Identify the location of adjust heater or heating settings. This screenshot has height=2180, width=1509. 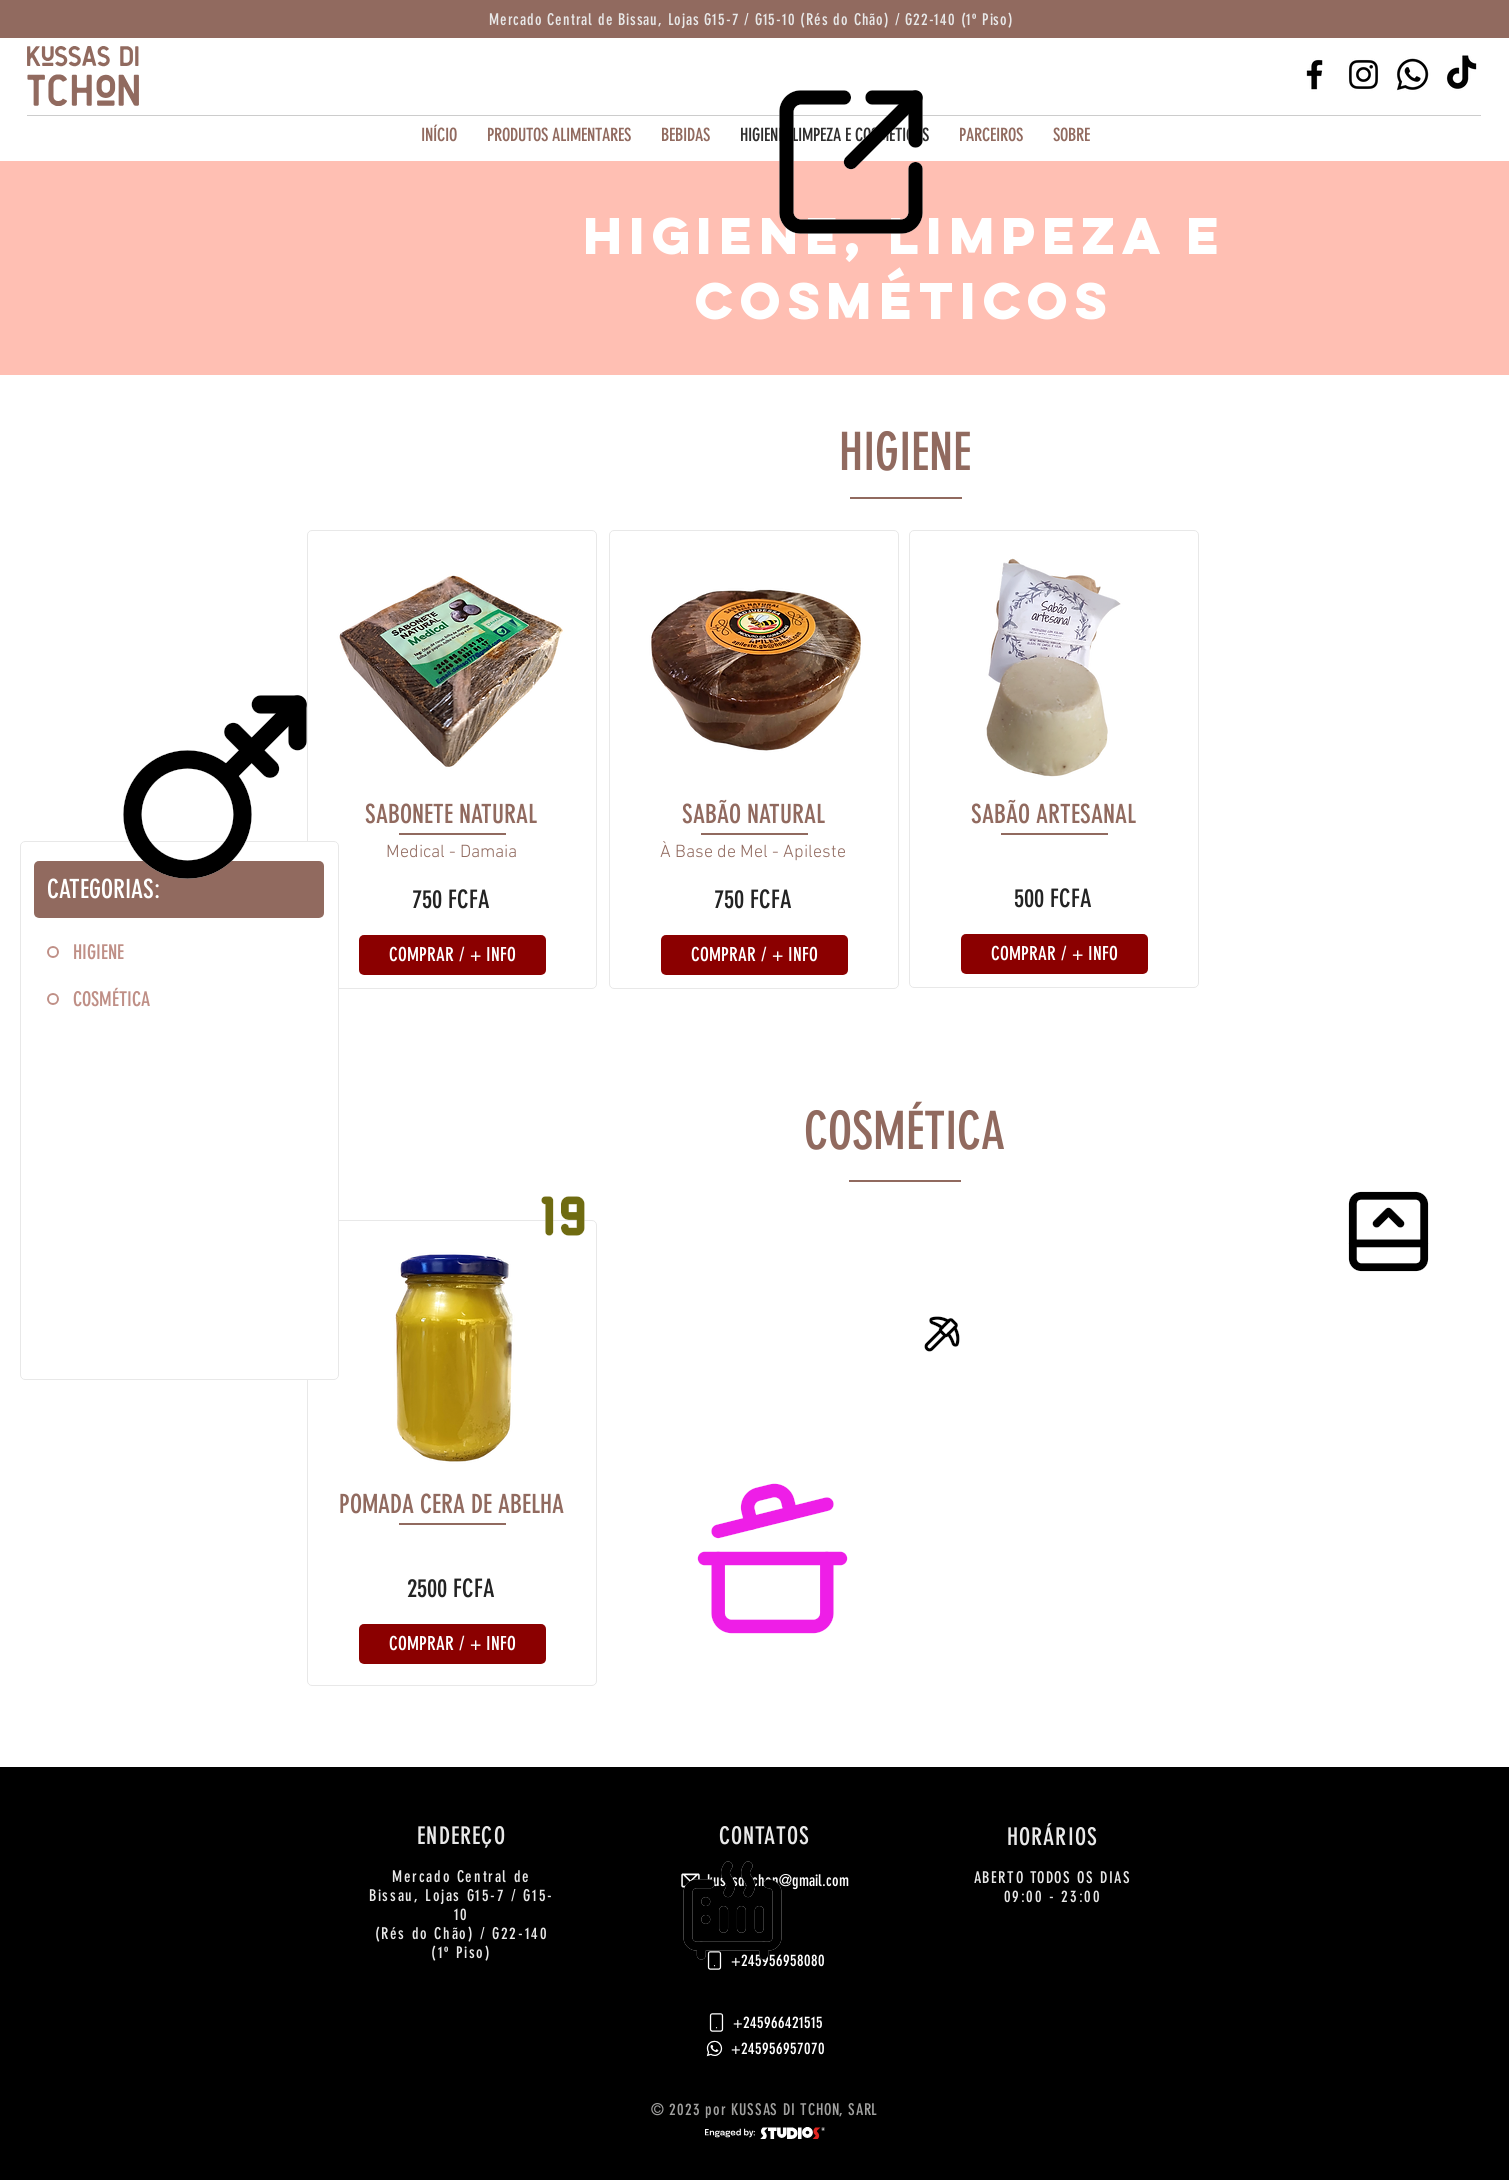
(732, 1910).